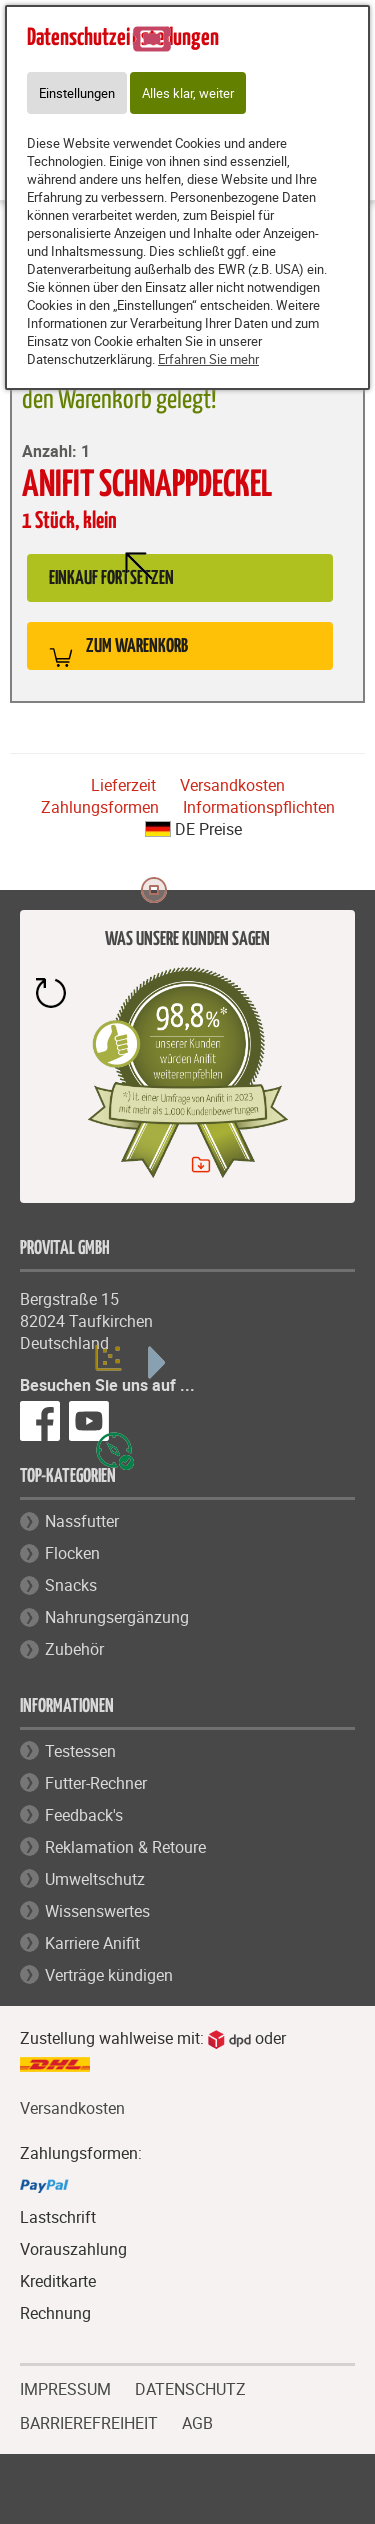  Describe the element at coordinates (51, 993) in the screenshot. I see `refresh or reload the current content` at that location.